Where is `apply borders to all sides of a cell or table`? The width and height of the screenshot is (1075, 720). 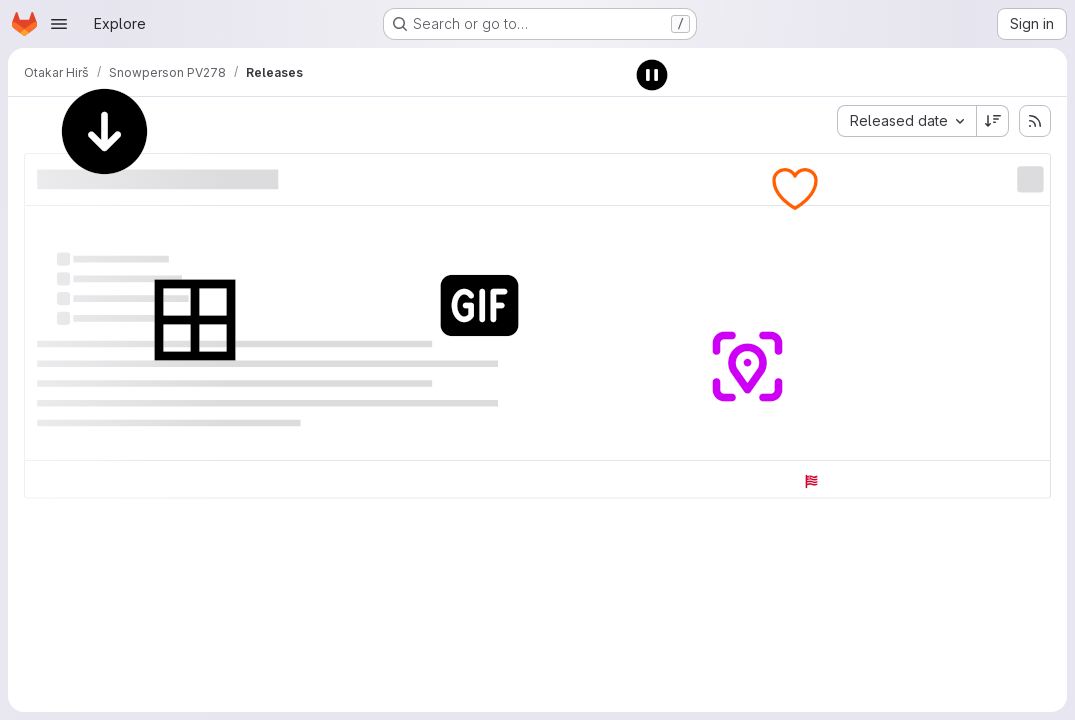 apply borders to all sides of a cell or table is located at coordinates (195, 320).